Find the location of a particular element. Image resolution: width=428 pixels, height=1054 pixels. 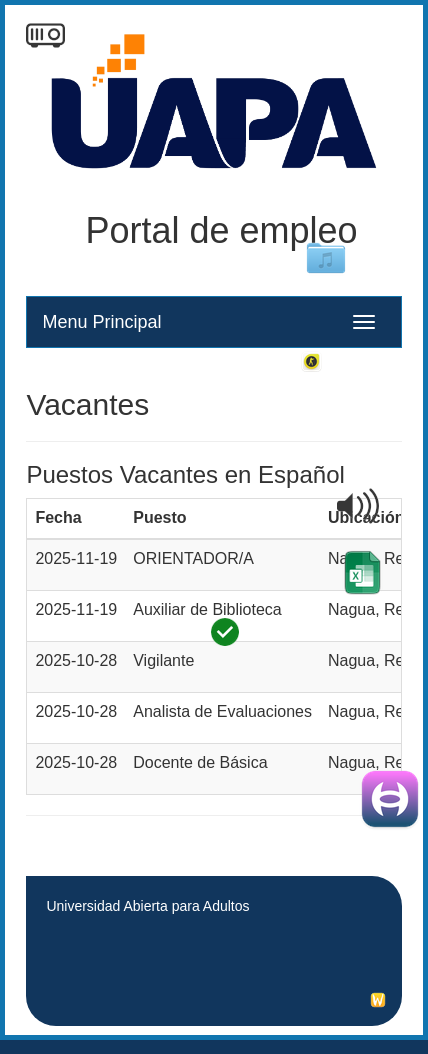

open your music folder is located at coordinates (326, 258).